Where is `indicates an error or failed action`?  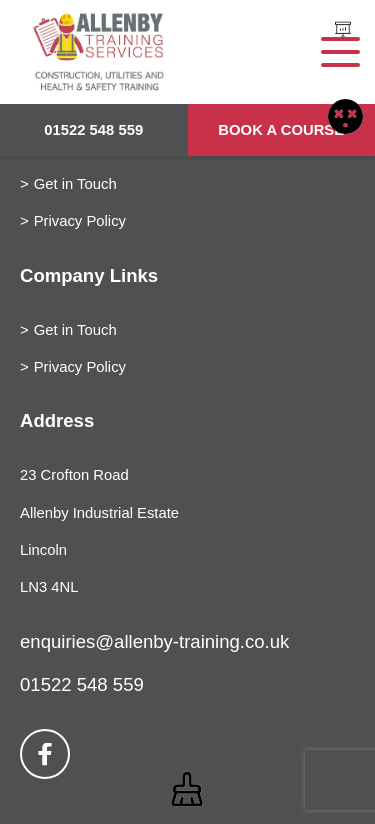 indicates an error or failed action is located at coordinates (345, 116).